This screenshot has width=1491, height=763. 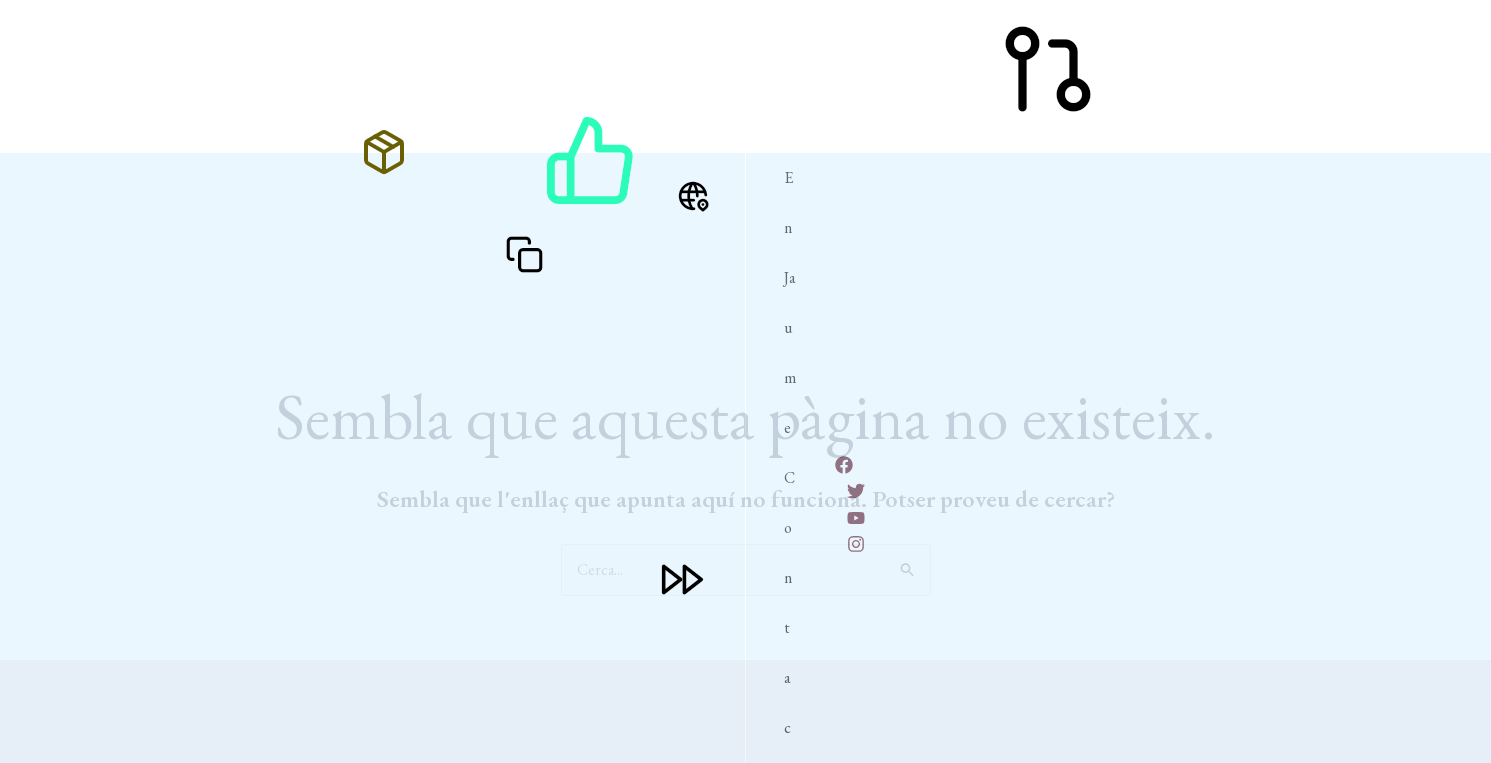 What do you see at coordinates (682, 579) in the screenshot?
I see `skip forward in media playback` at bounding box center [682, 579].